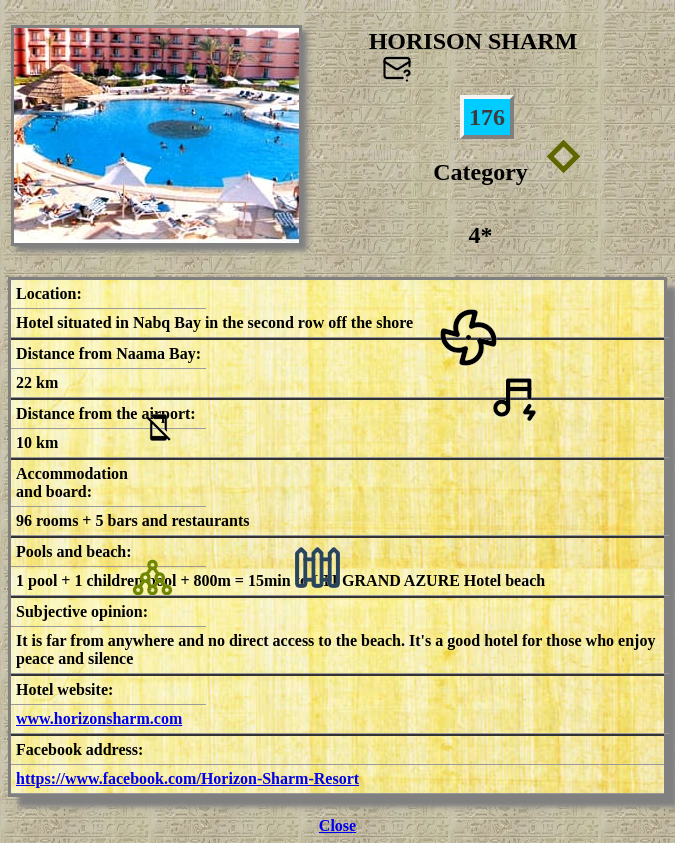 The image size is (675, 843). I want to click on set boundary or privacy restrictions, so click(317, 567).